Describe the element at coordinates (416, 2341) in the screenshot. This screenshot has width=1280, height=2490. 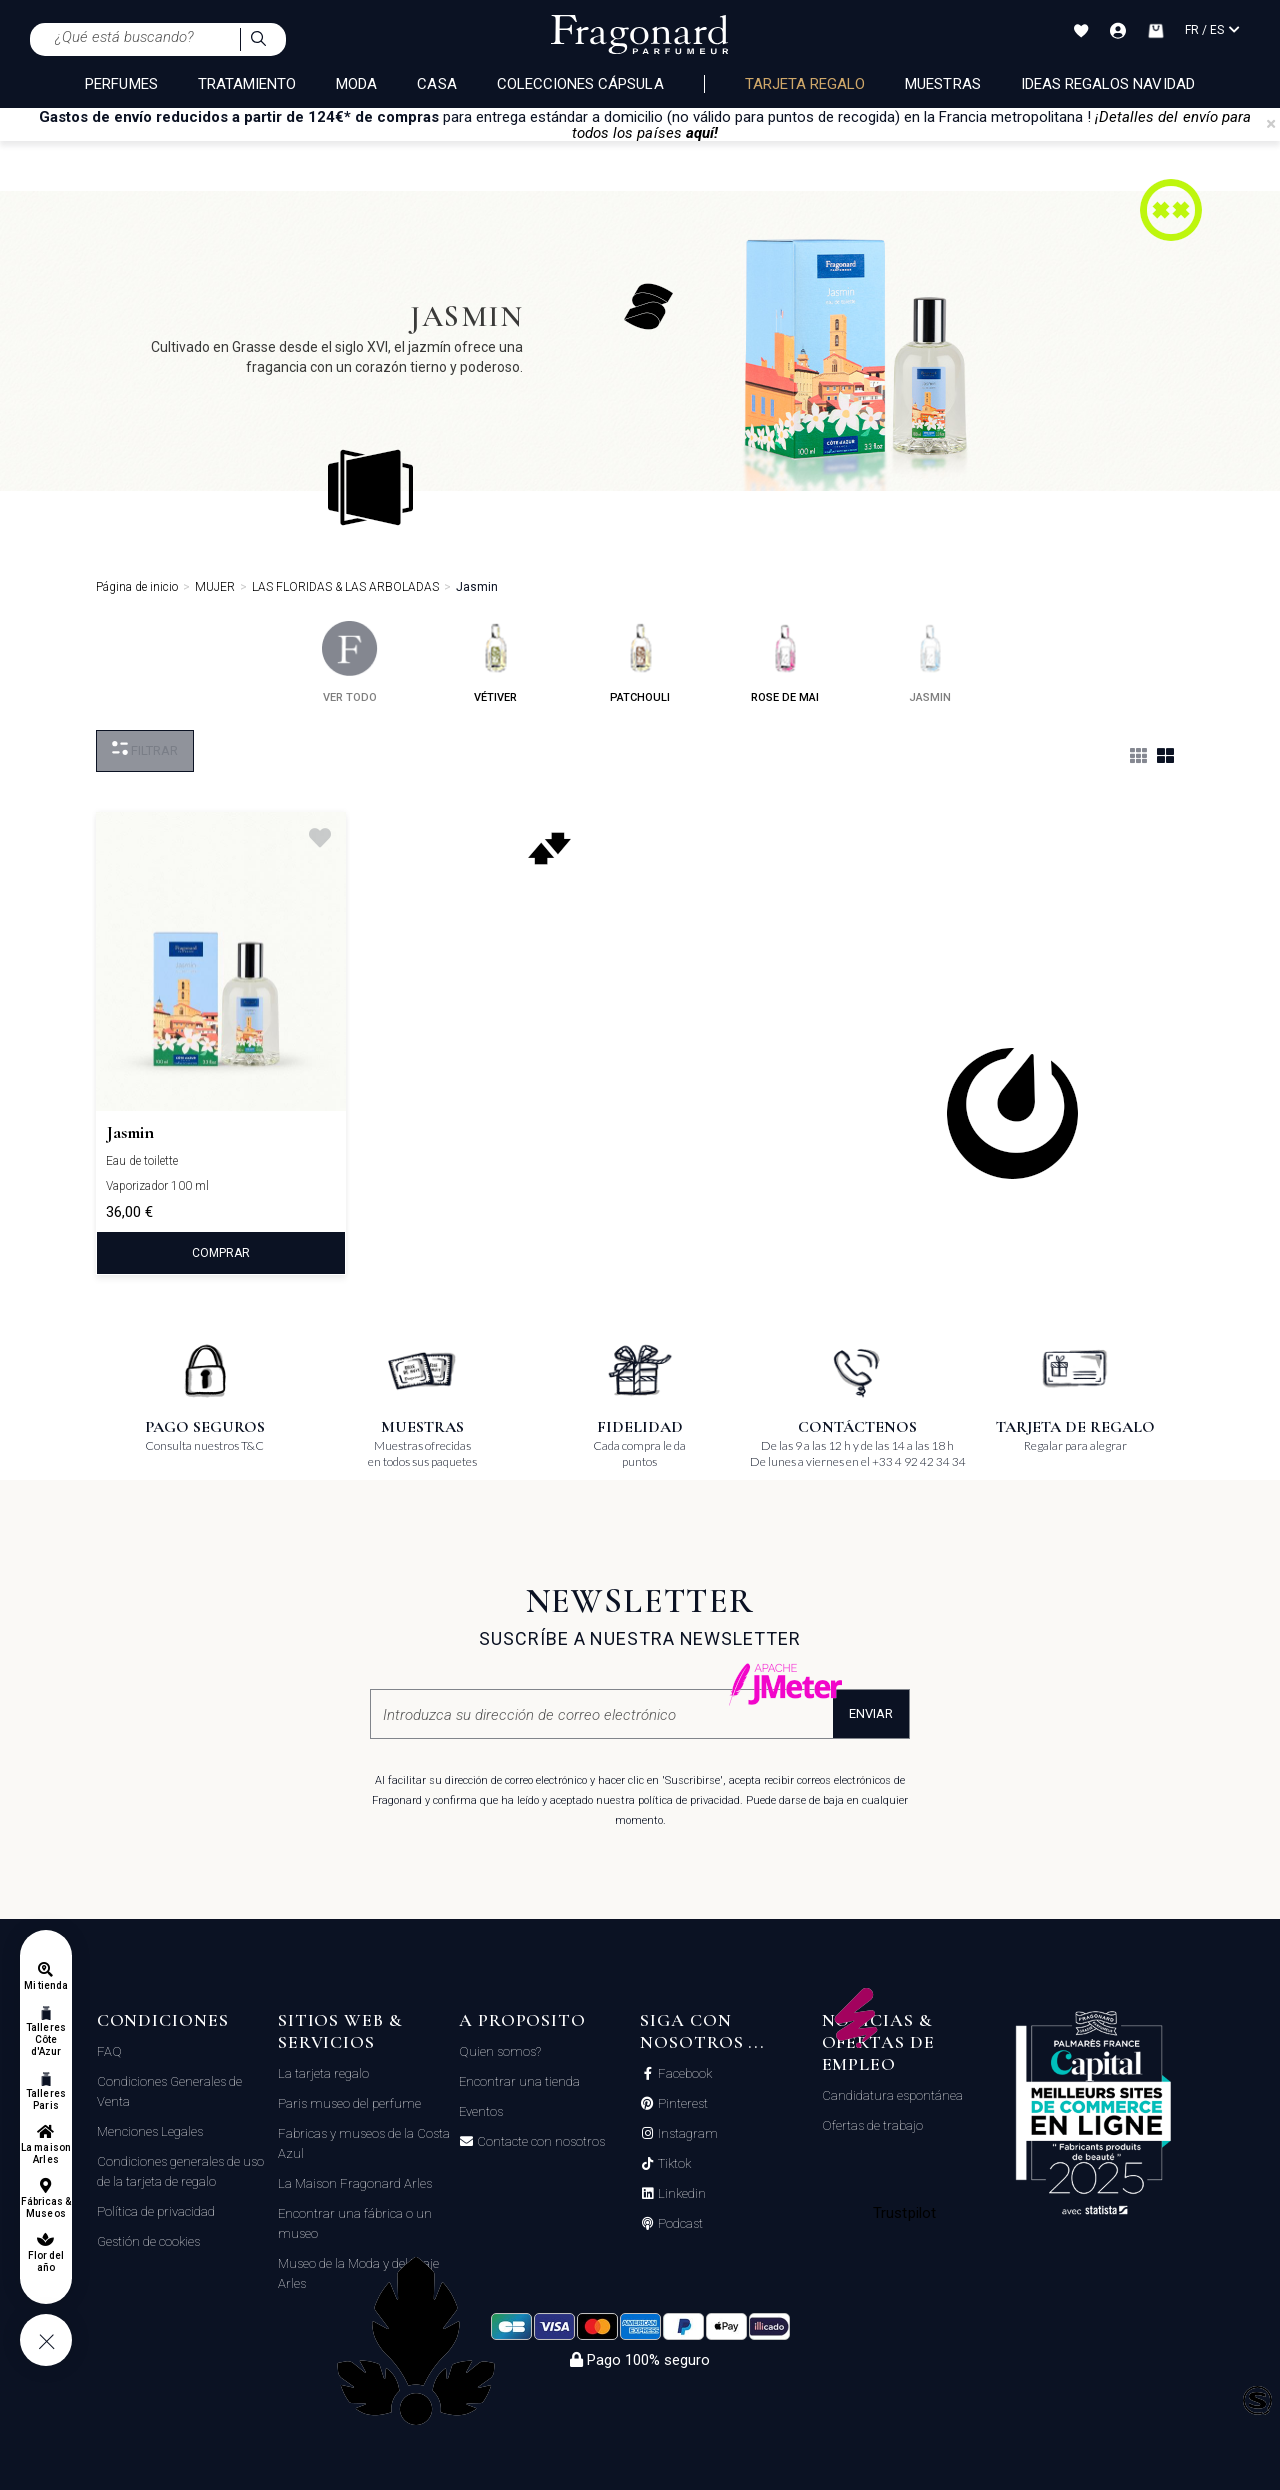
I see `parse.ly logo` at that location.